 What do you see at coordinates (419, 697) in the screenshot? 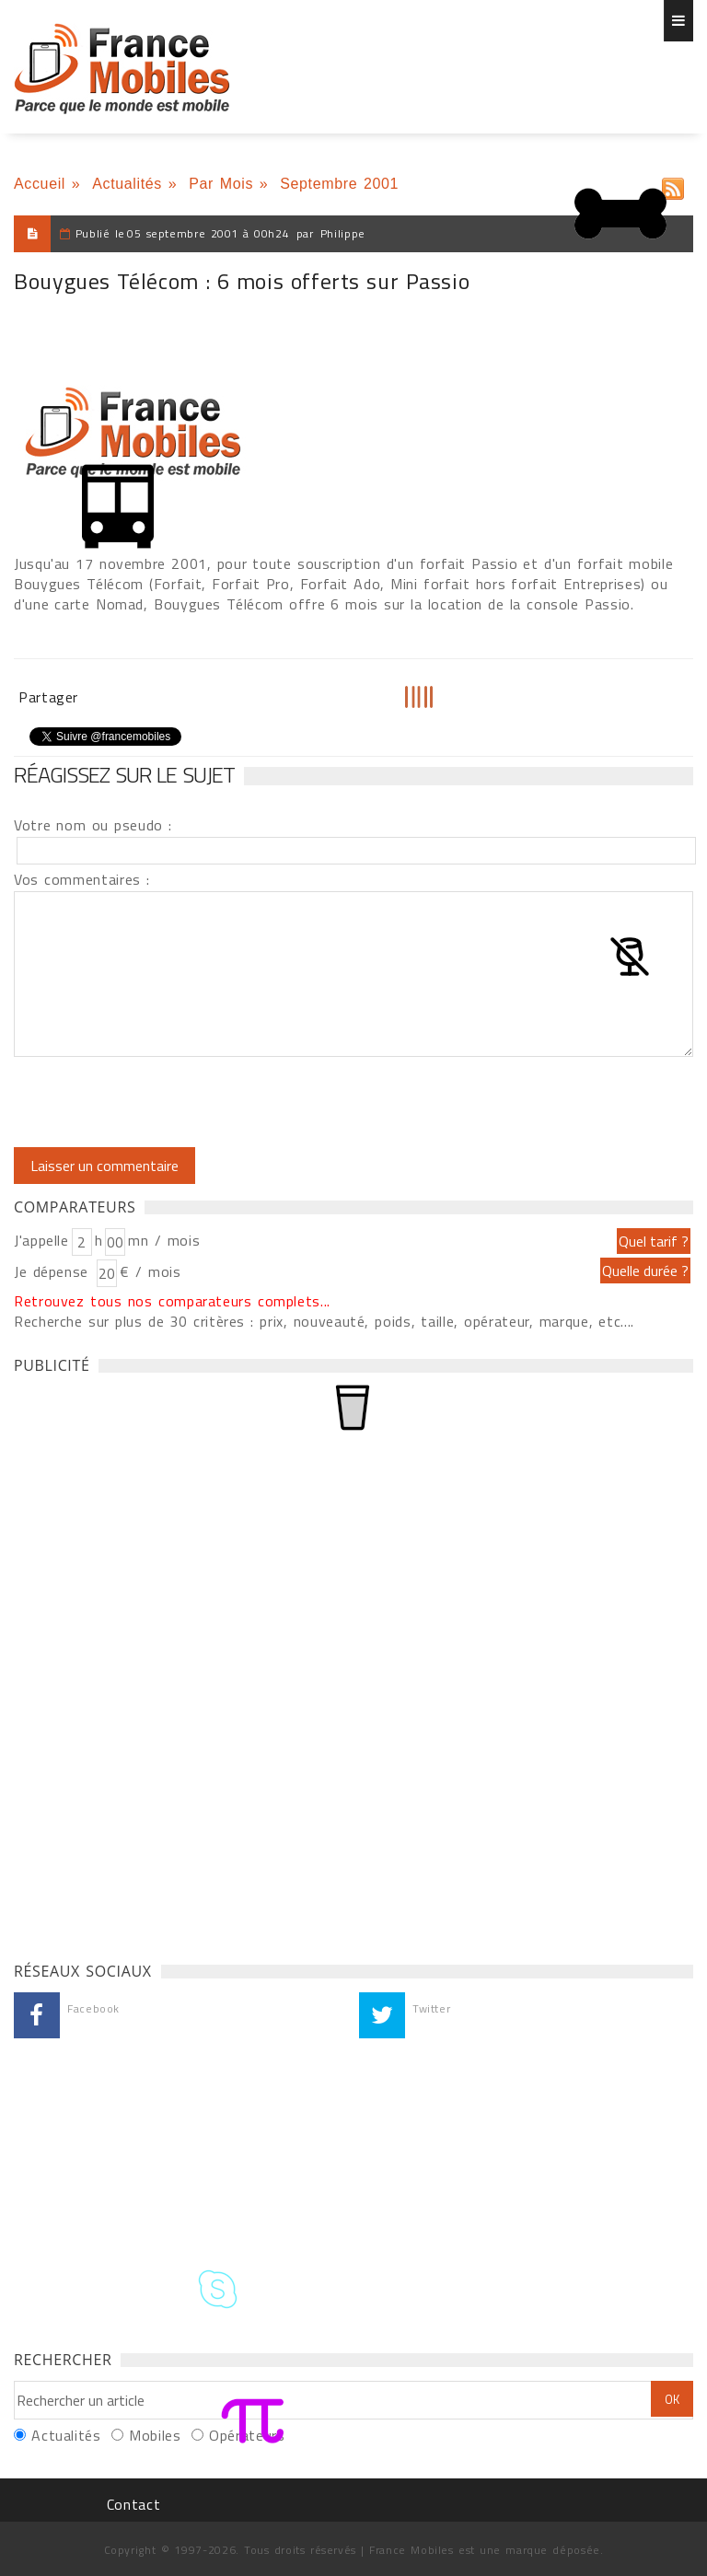
I see `scan a barcode` at bounding box center [419, 697].